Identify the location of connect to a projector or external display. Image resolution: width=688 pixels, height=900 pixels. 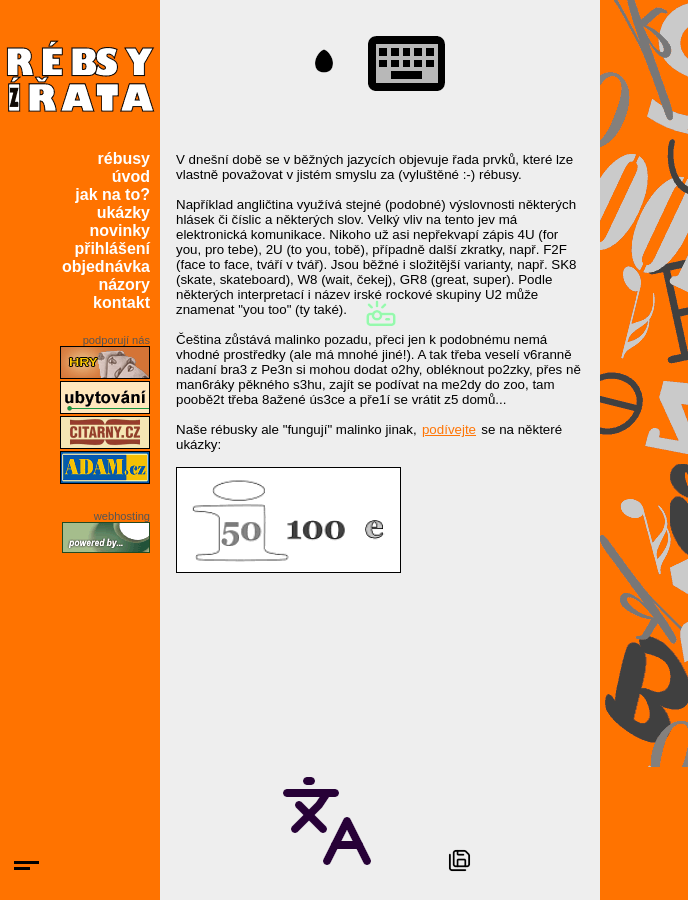
(381, 314).